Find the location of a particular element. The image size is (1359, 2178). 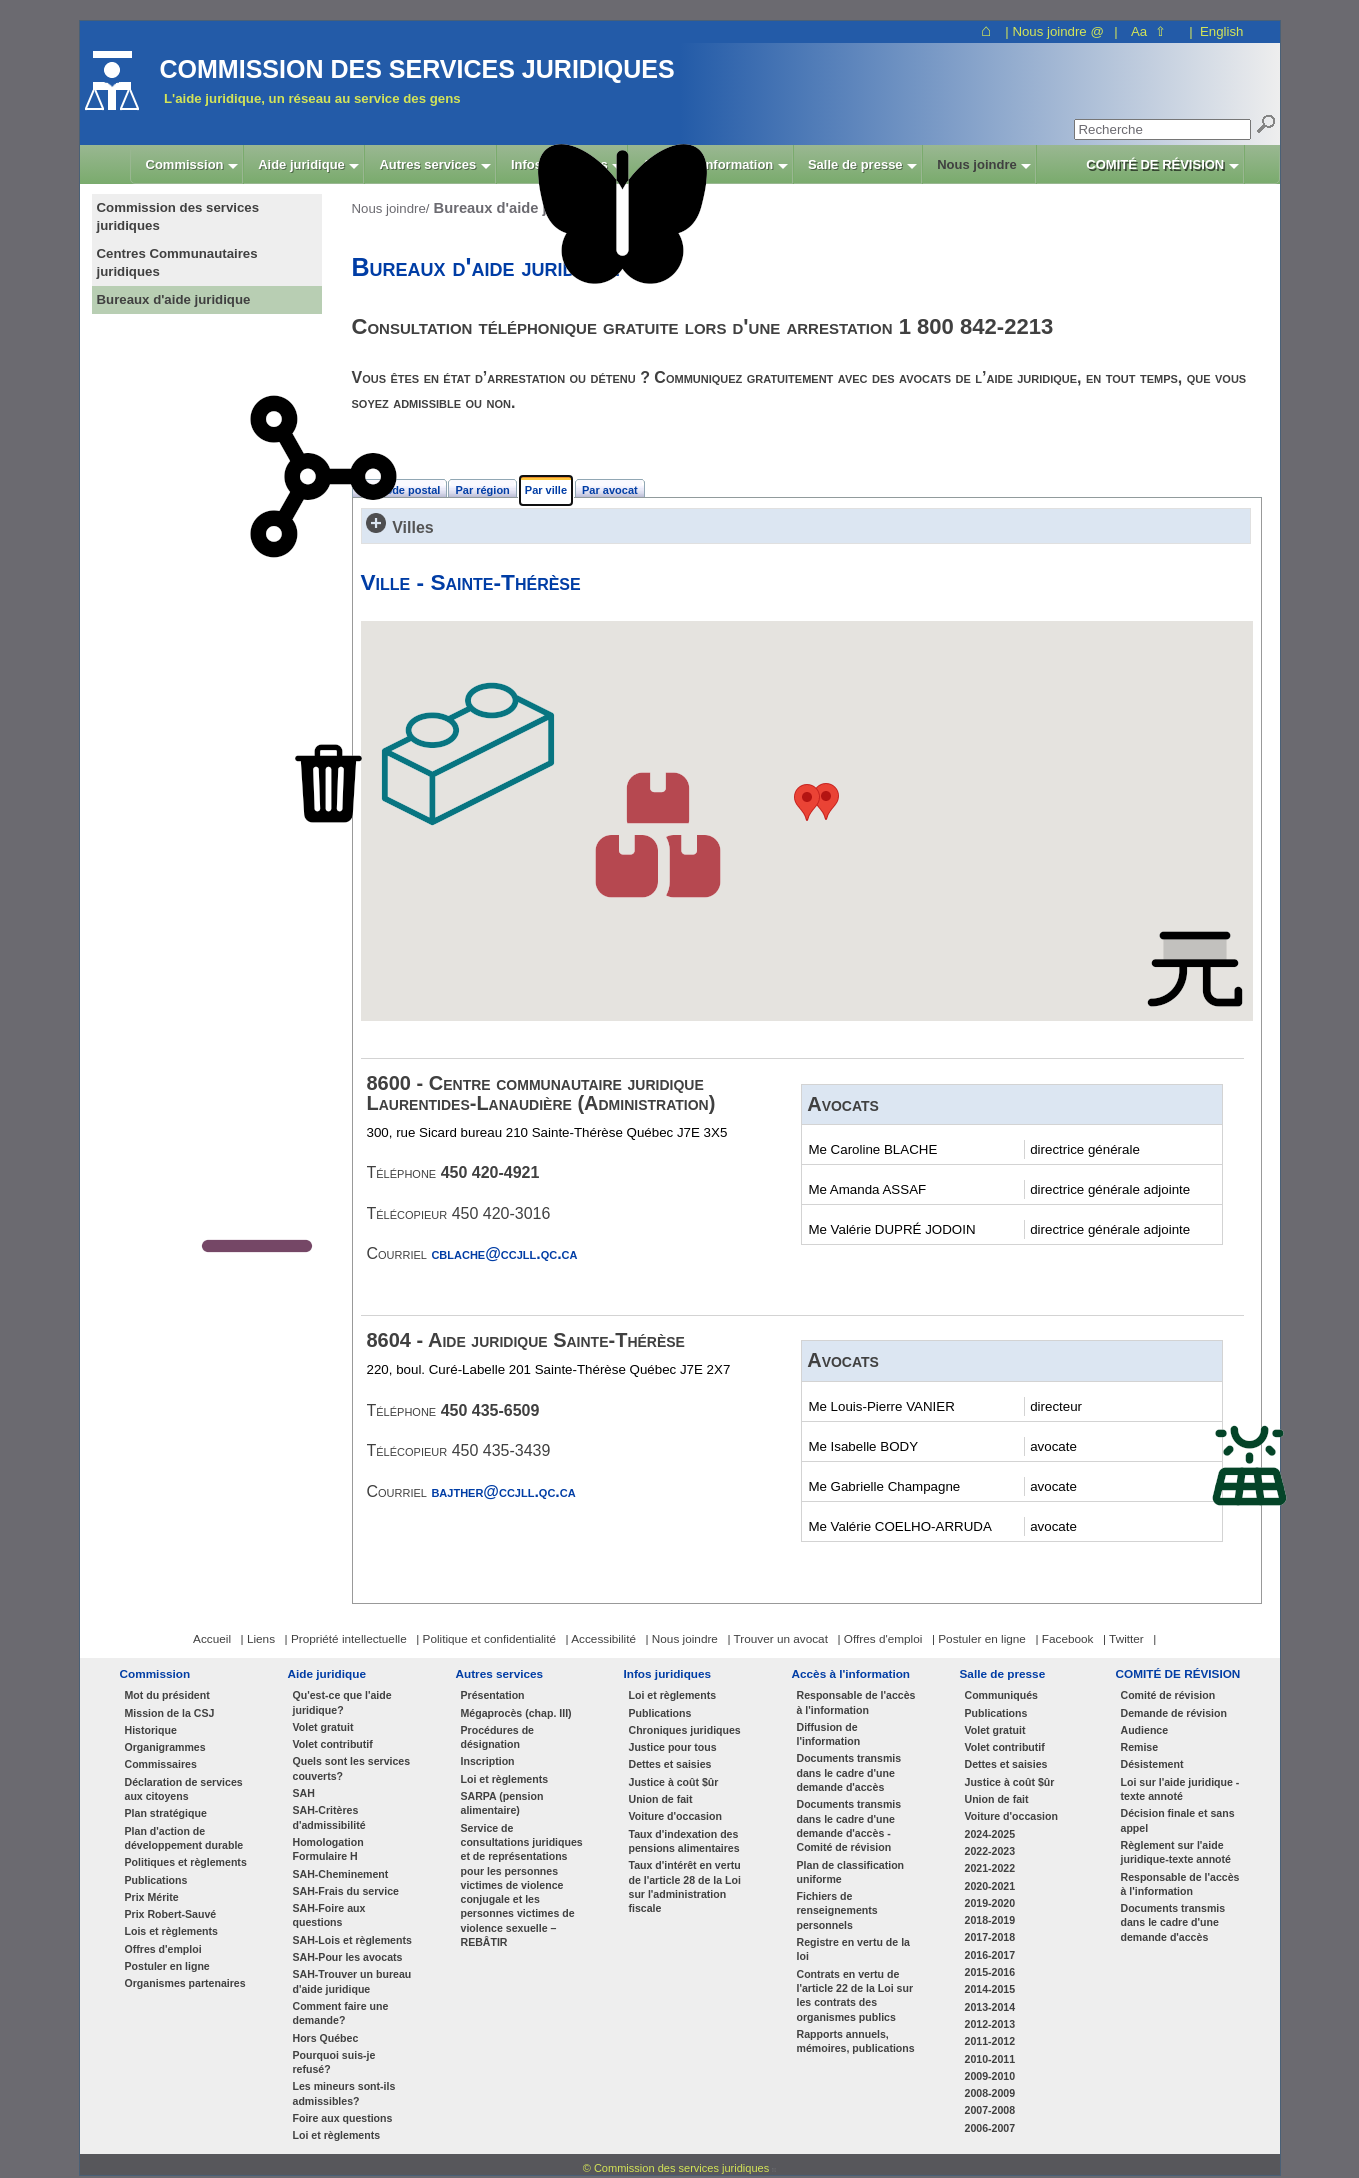

view or convert to chinese yuan currency is located at coordinates (1195, 971).